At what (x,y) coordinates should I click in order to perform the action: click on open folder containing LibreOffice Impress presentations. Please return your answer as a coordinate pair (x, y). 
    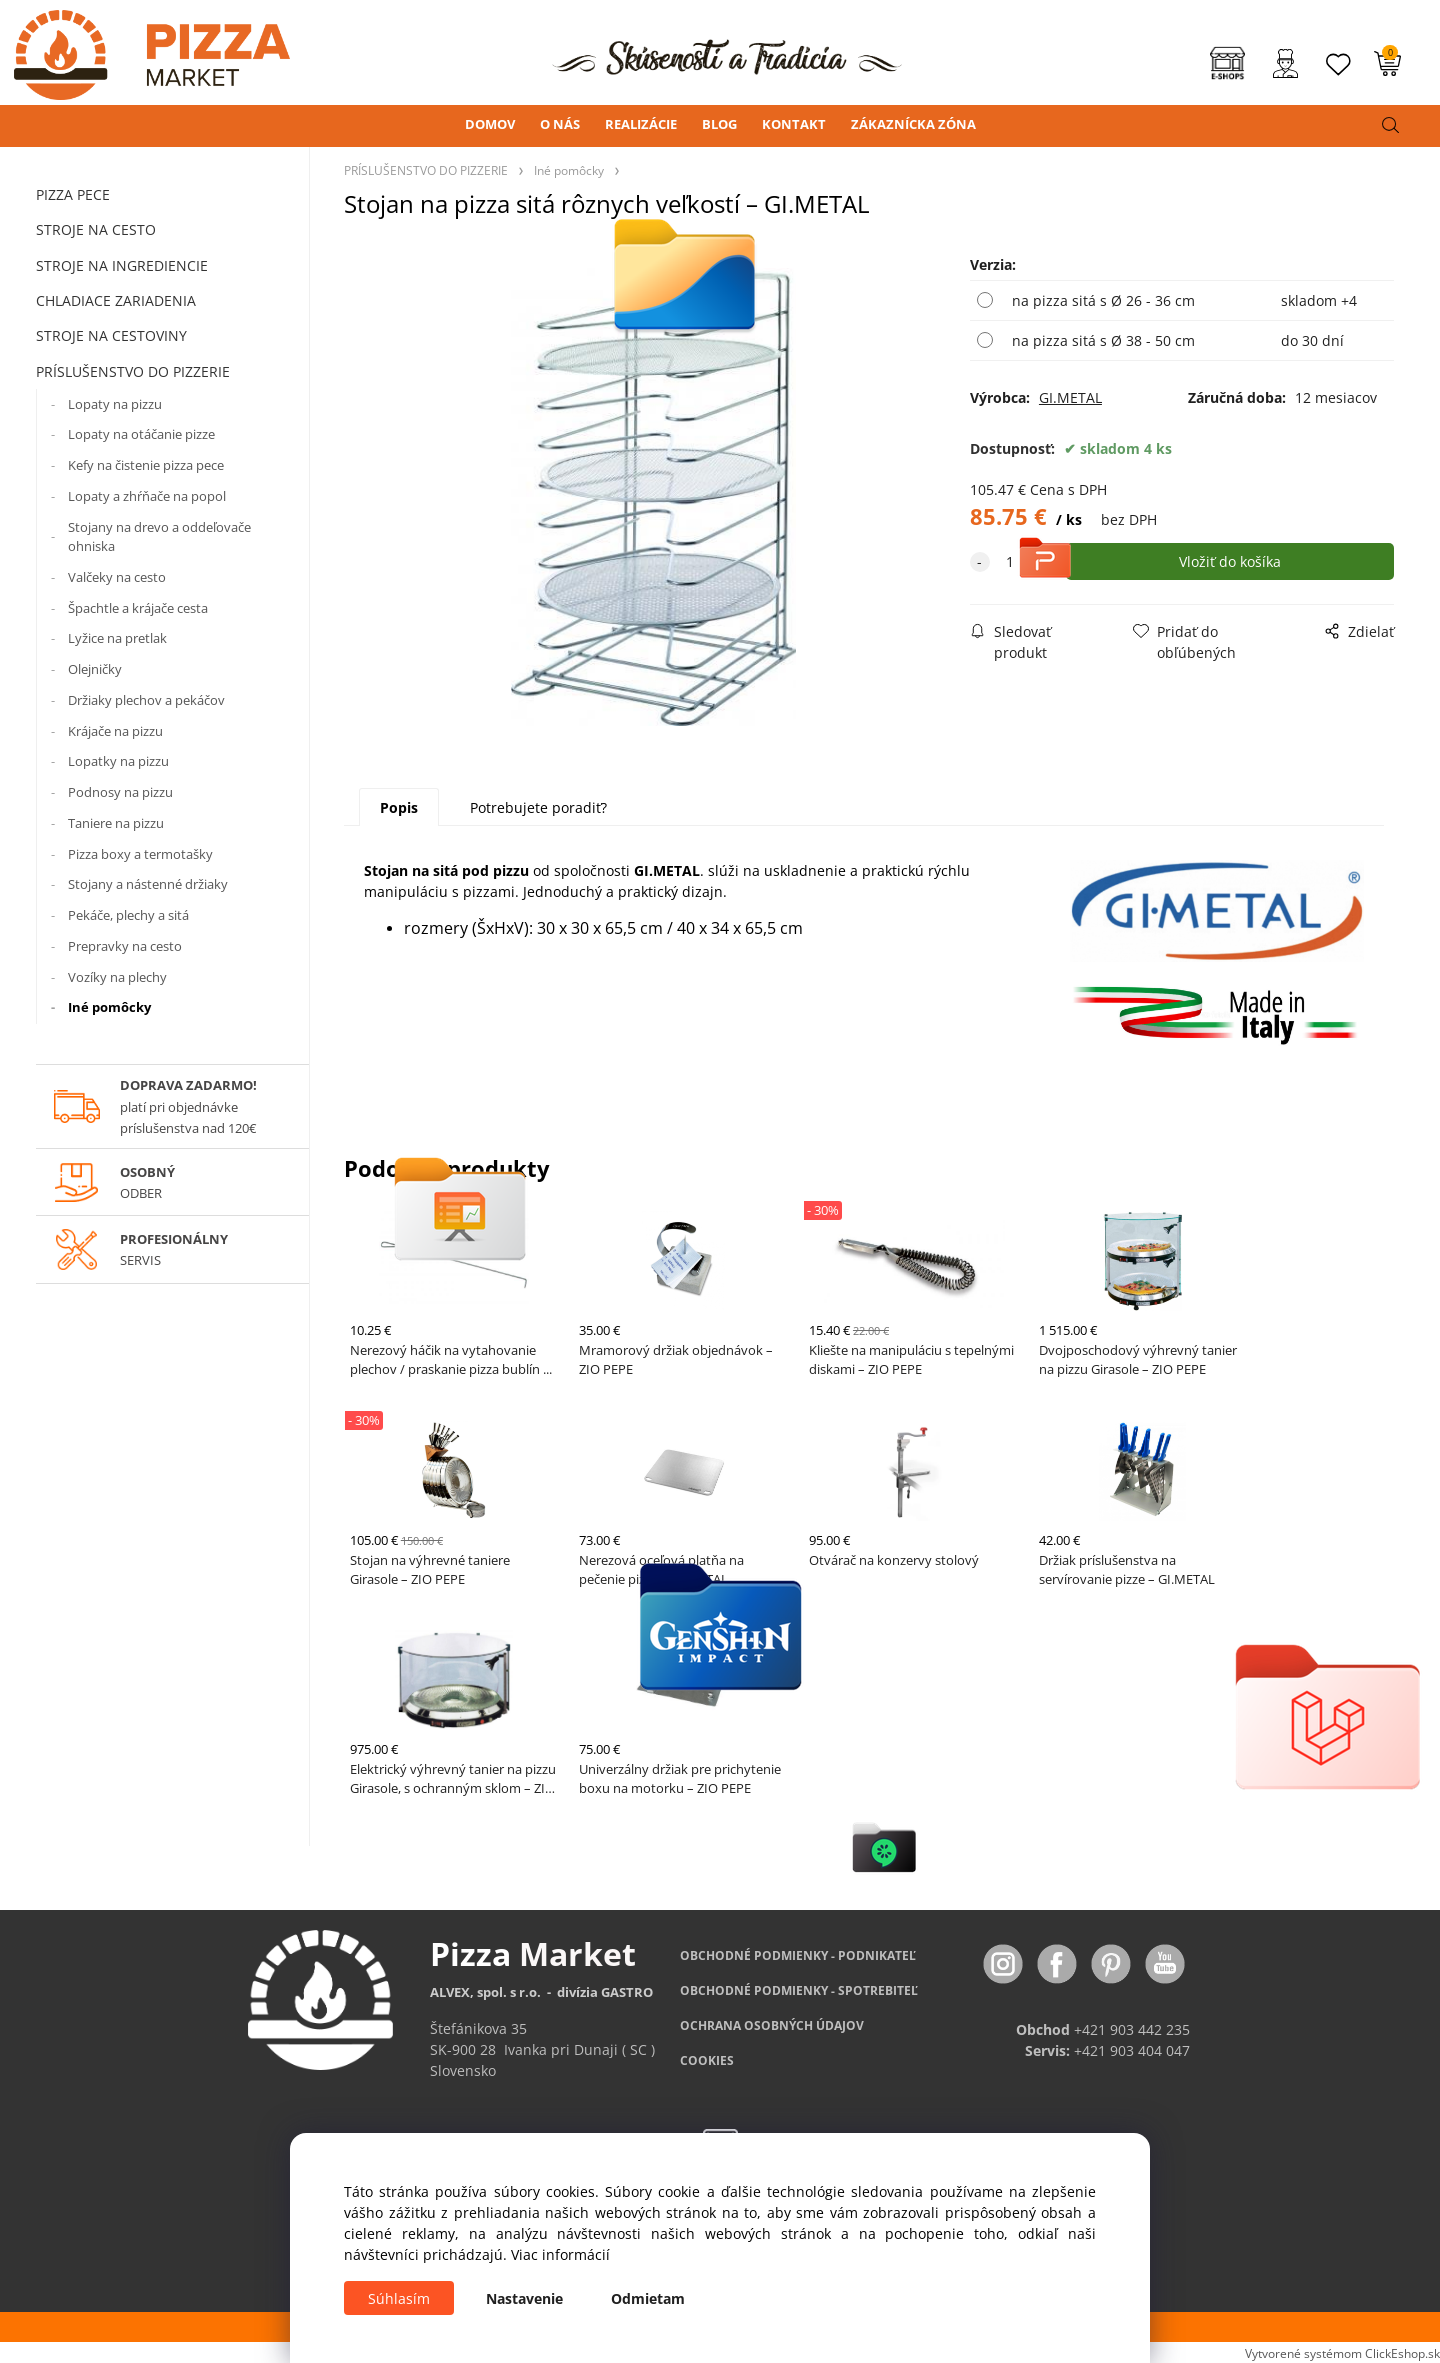
    Looking at the image, I should click on (459, 1212).